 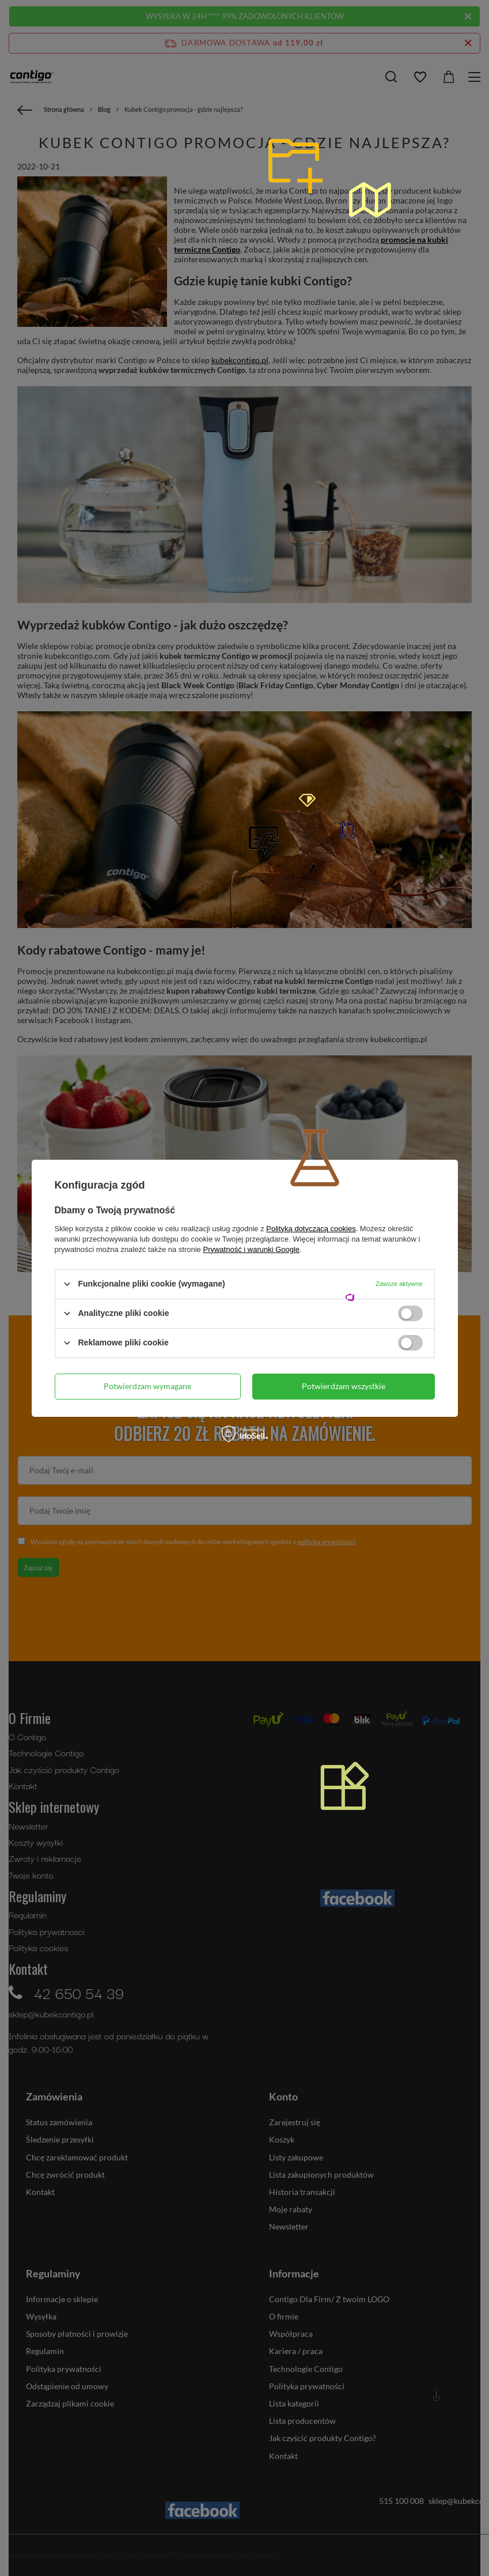 I want to click on indicates maximum temperature level, so click(x=436, y=2395).